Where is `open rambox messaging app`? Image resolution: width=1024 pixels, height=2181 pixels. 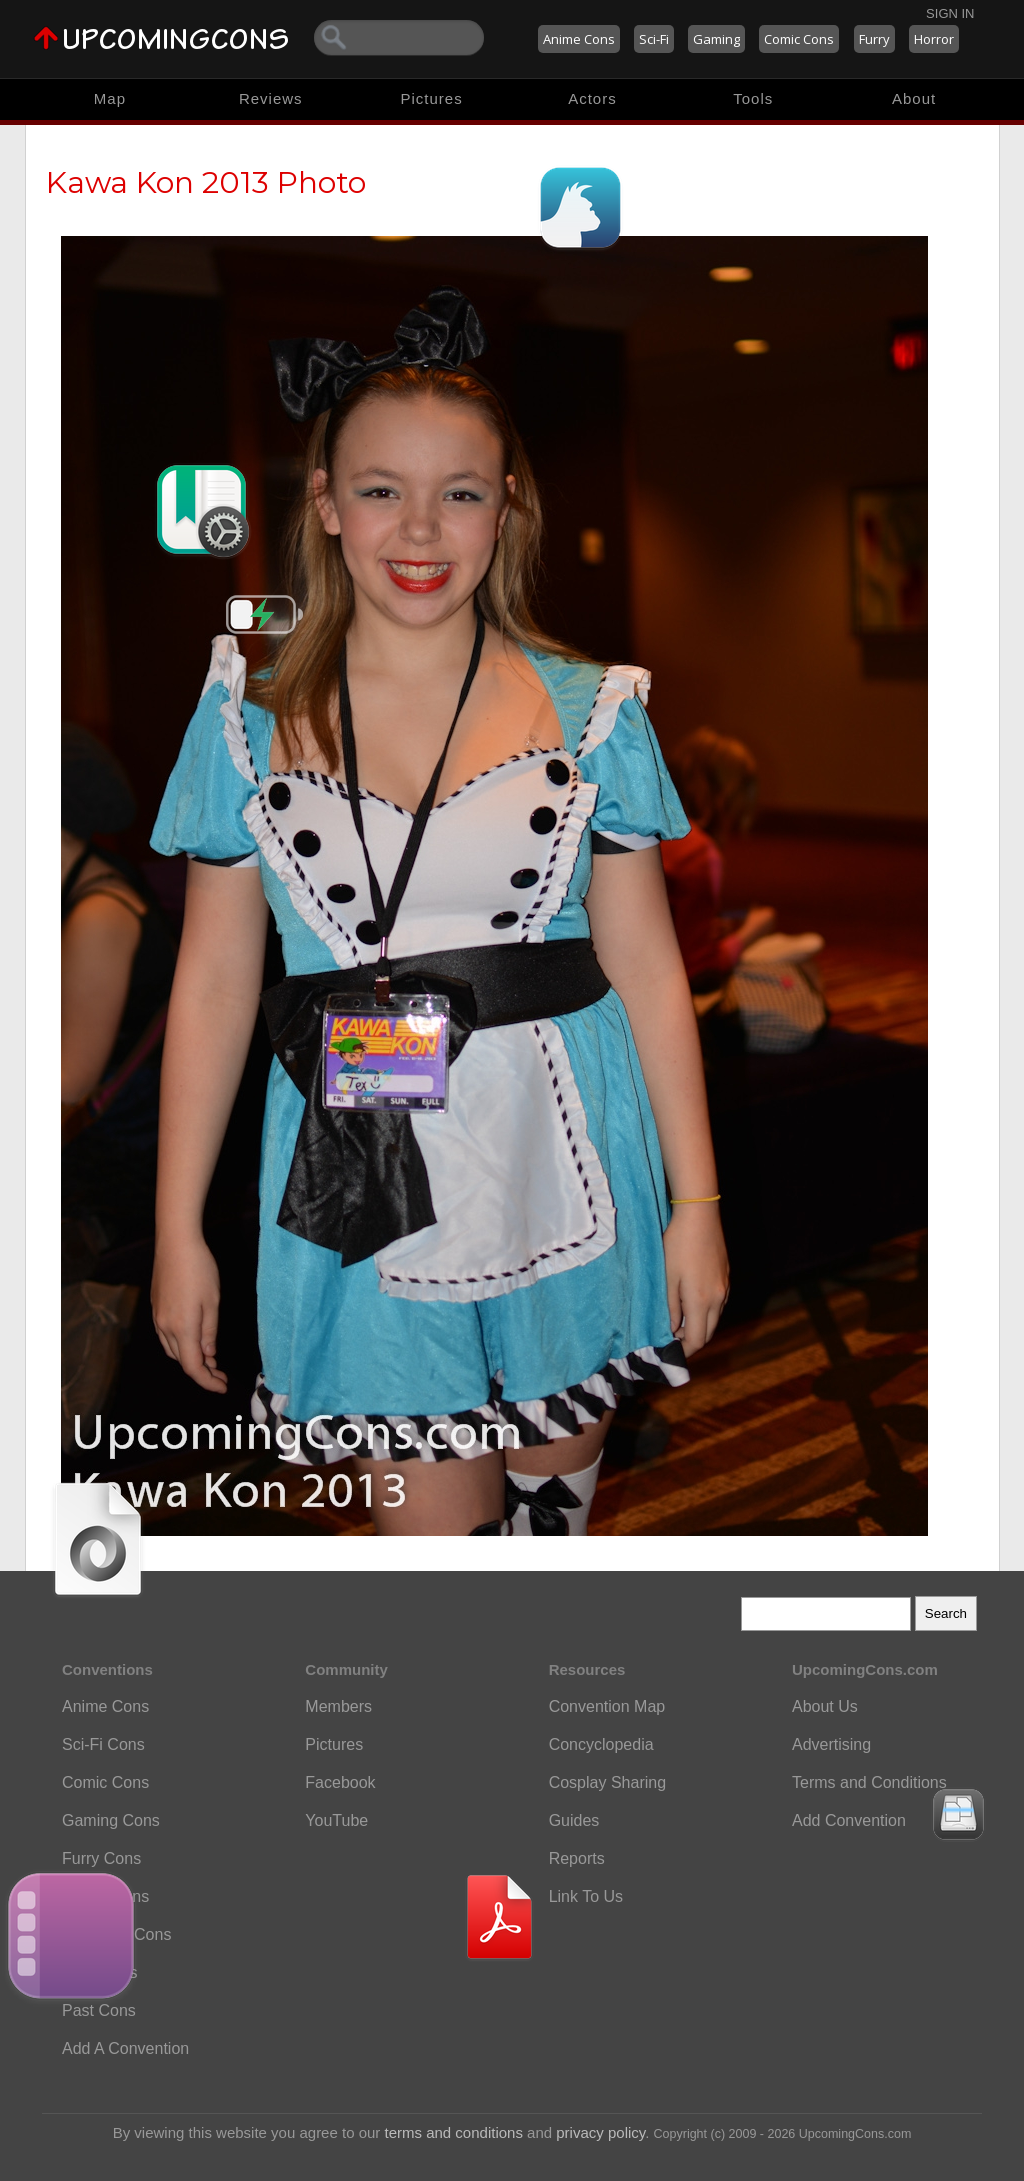 open rambox messaging app is located at coordinates (580, 207).